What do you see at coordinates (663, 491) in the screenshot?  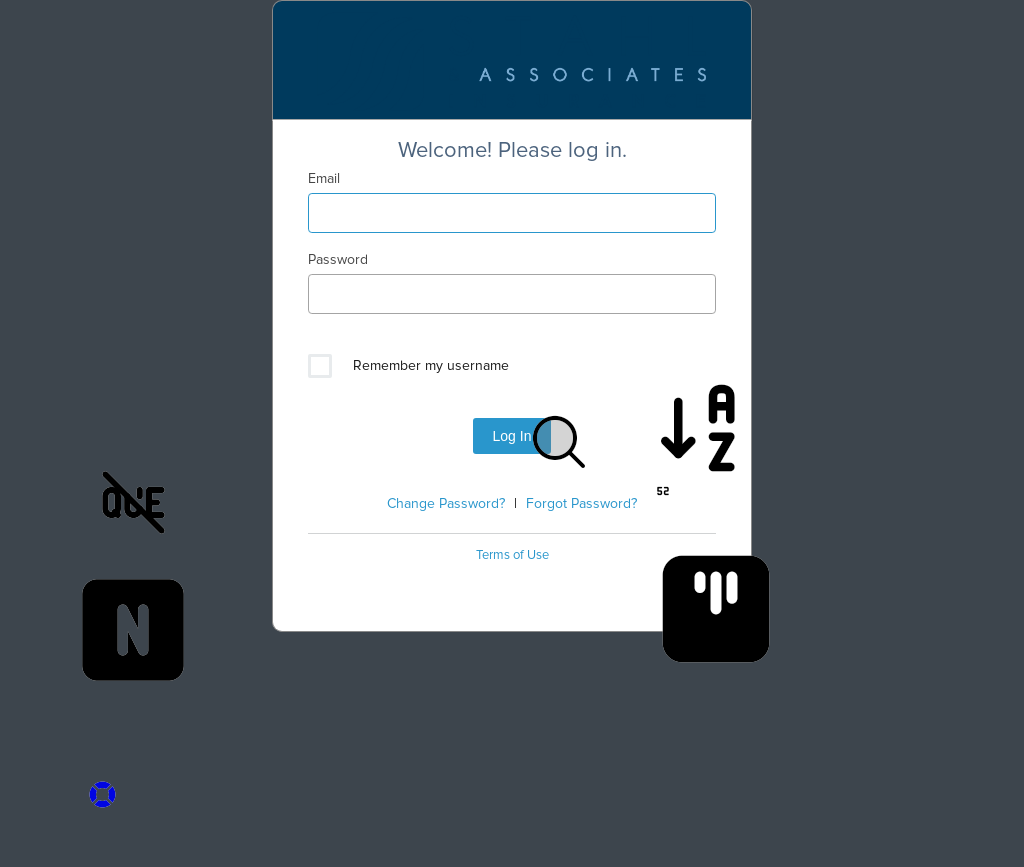 I see `indicates item number 52 in a list or sequence` at bounding box center [663, 491].